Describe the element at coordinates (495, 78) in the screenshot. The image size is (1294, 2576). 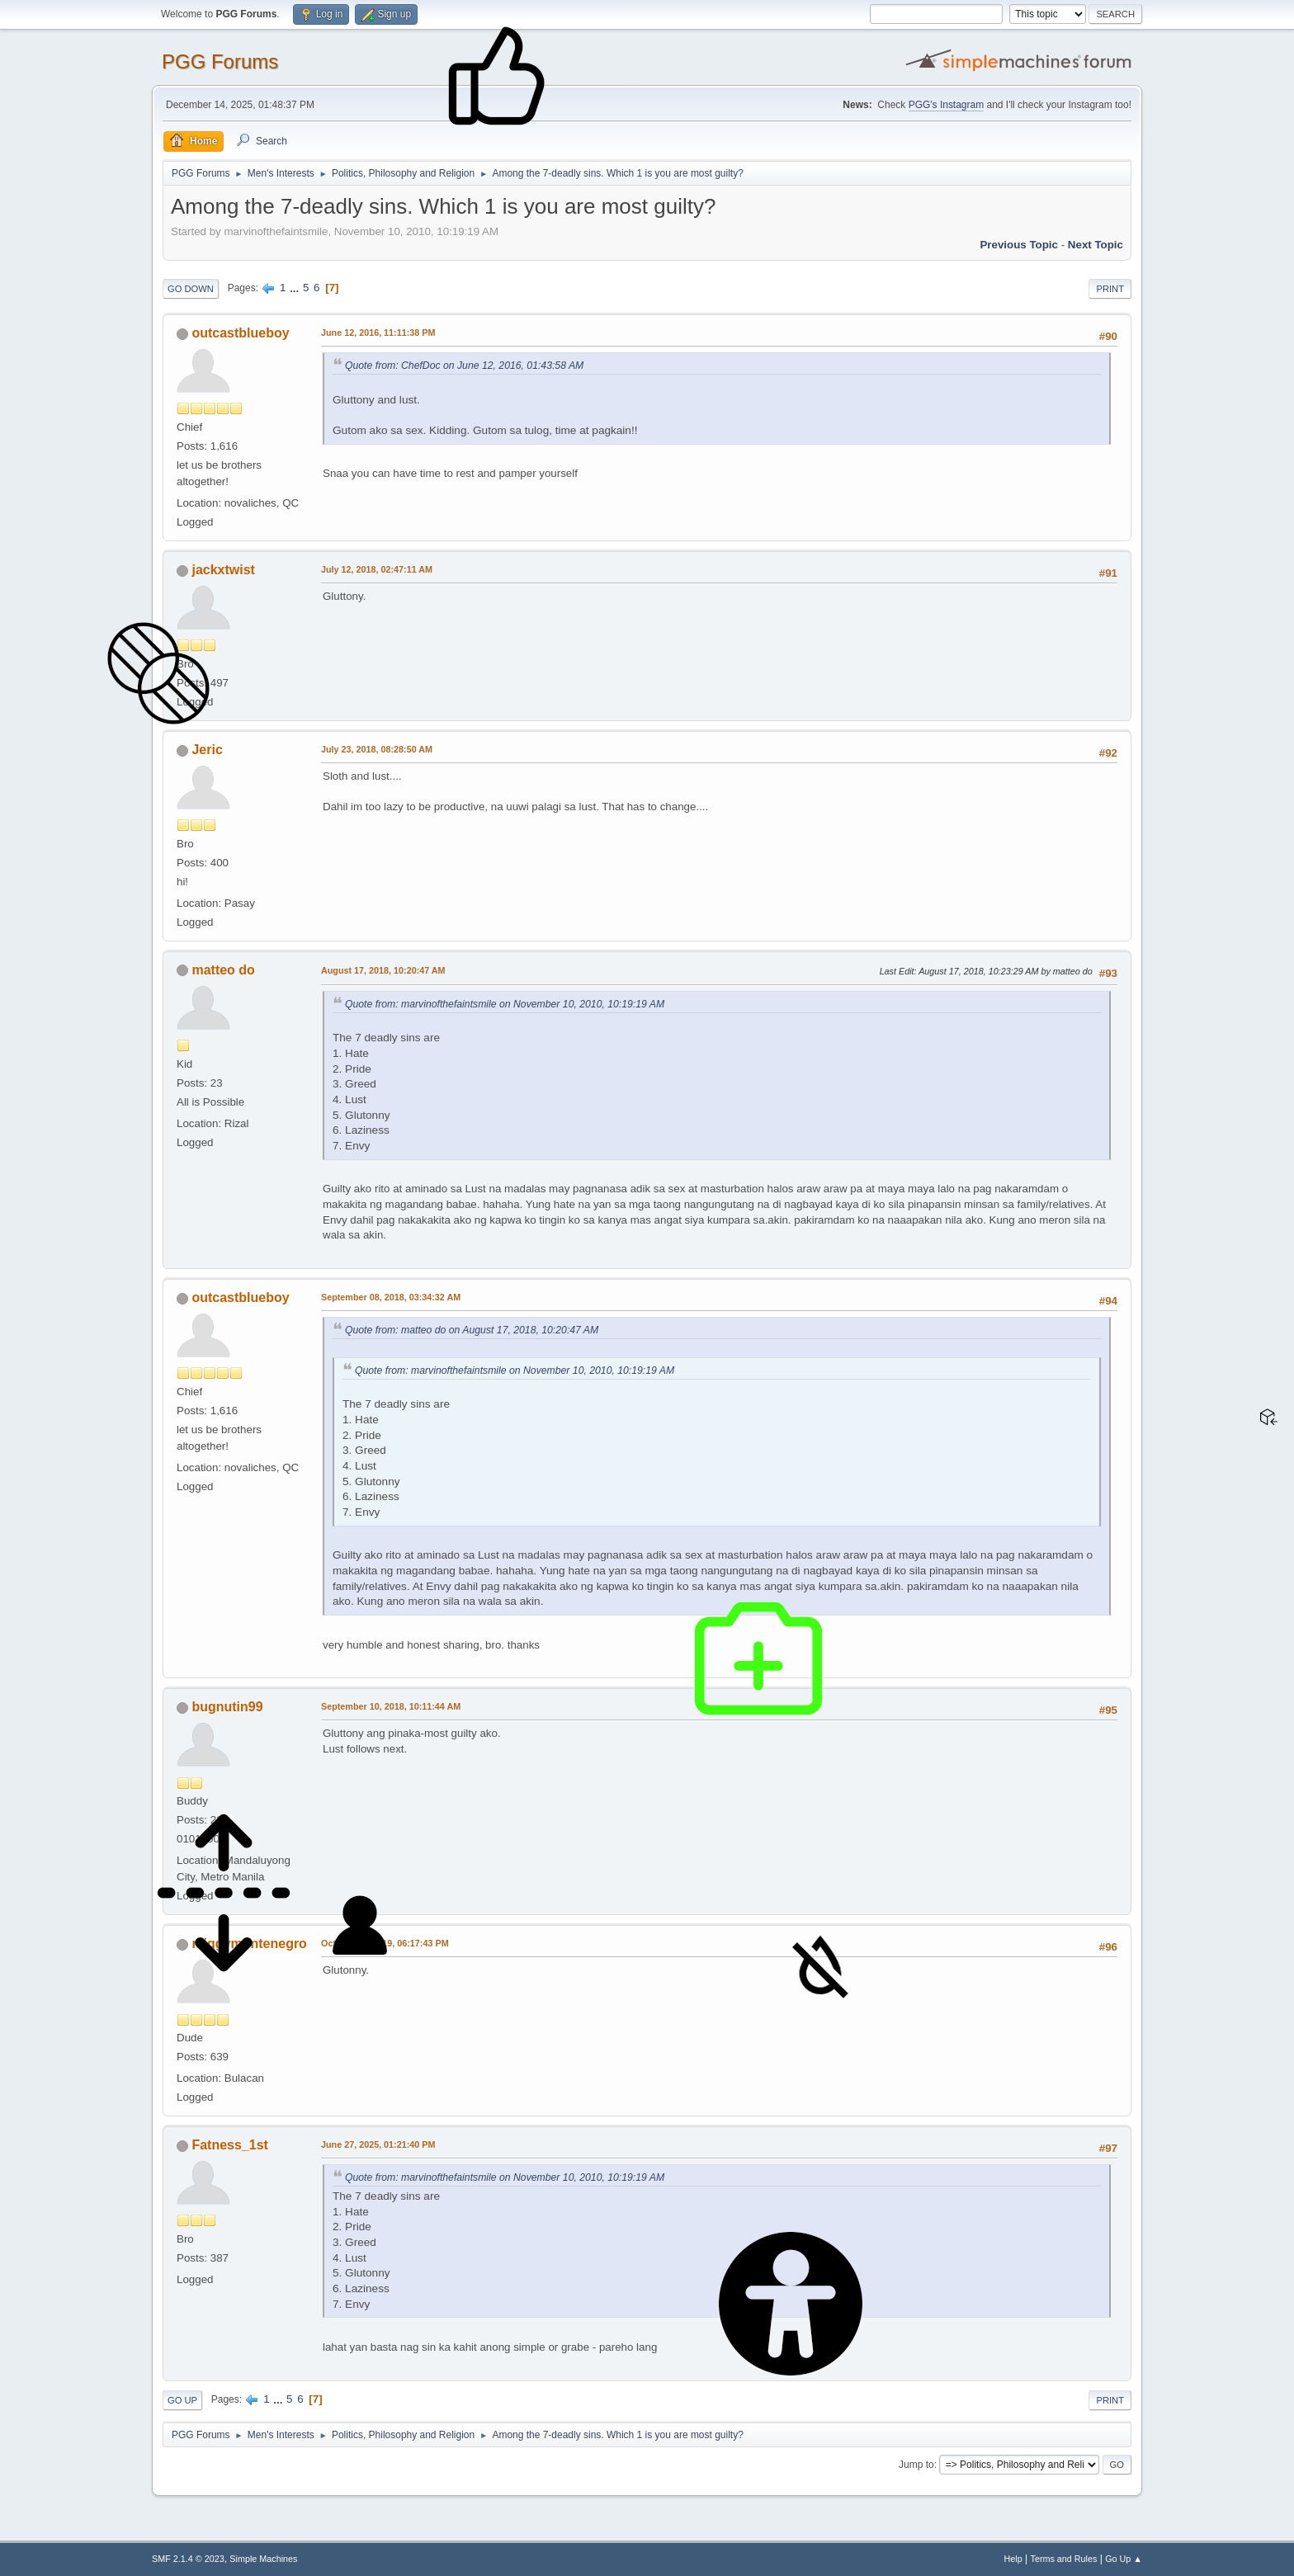
I see `like or upvote content` at that location.